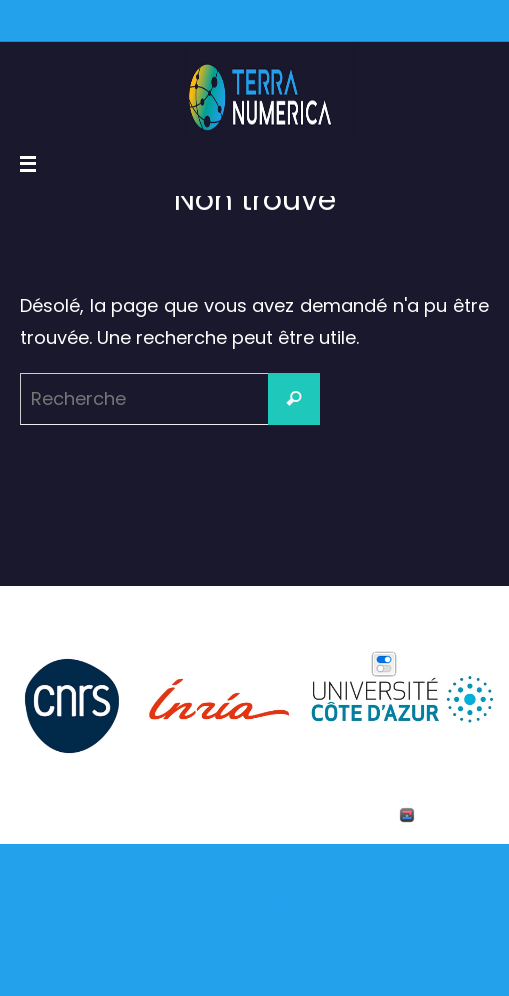 This screenshot has width=509, height=996. Describe the element at coordinates (384, 664) in the screenshot. I see `open unity tweak tool settings` at that location.